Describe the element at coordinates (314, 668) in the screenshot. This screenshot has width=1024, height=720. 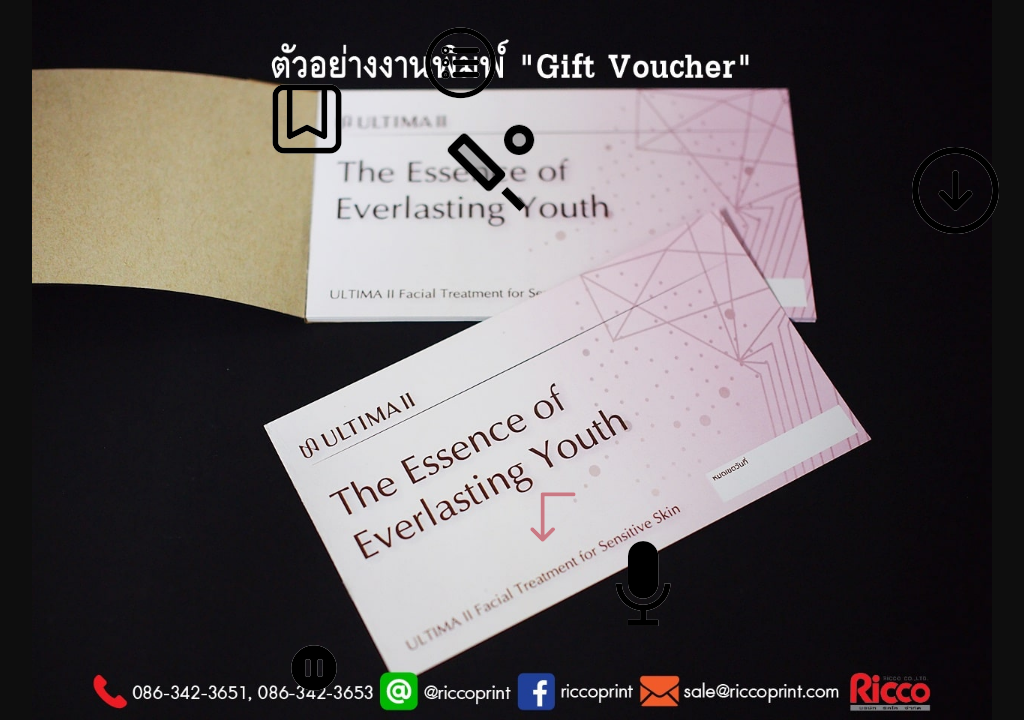
I see `pause media playback` at that location.